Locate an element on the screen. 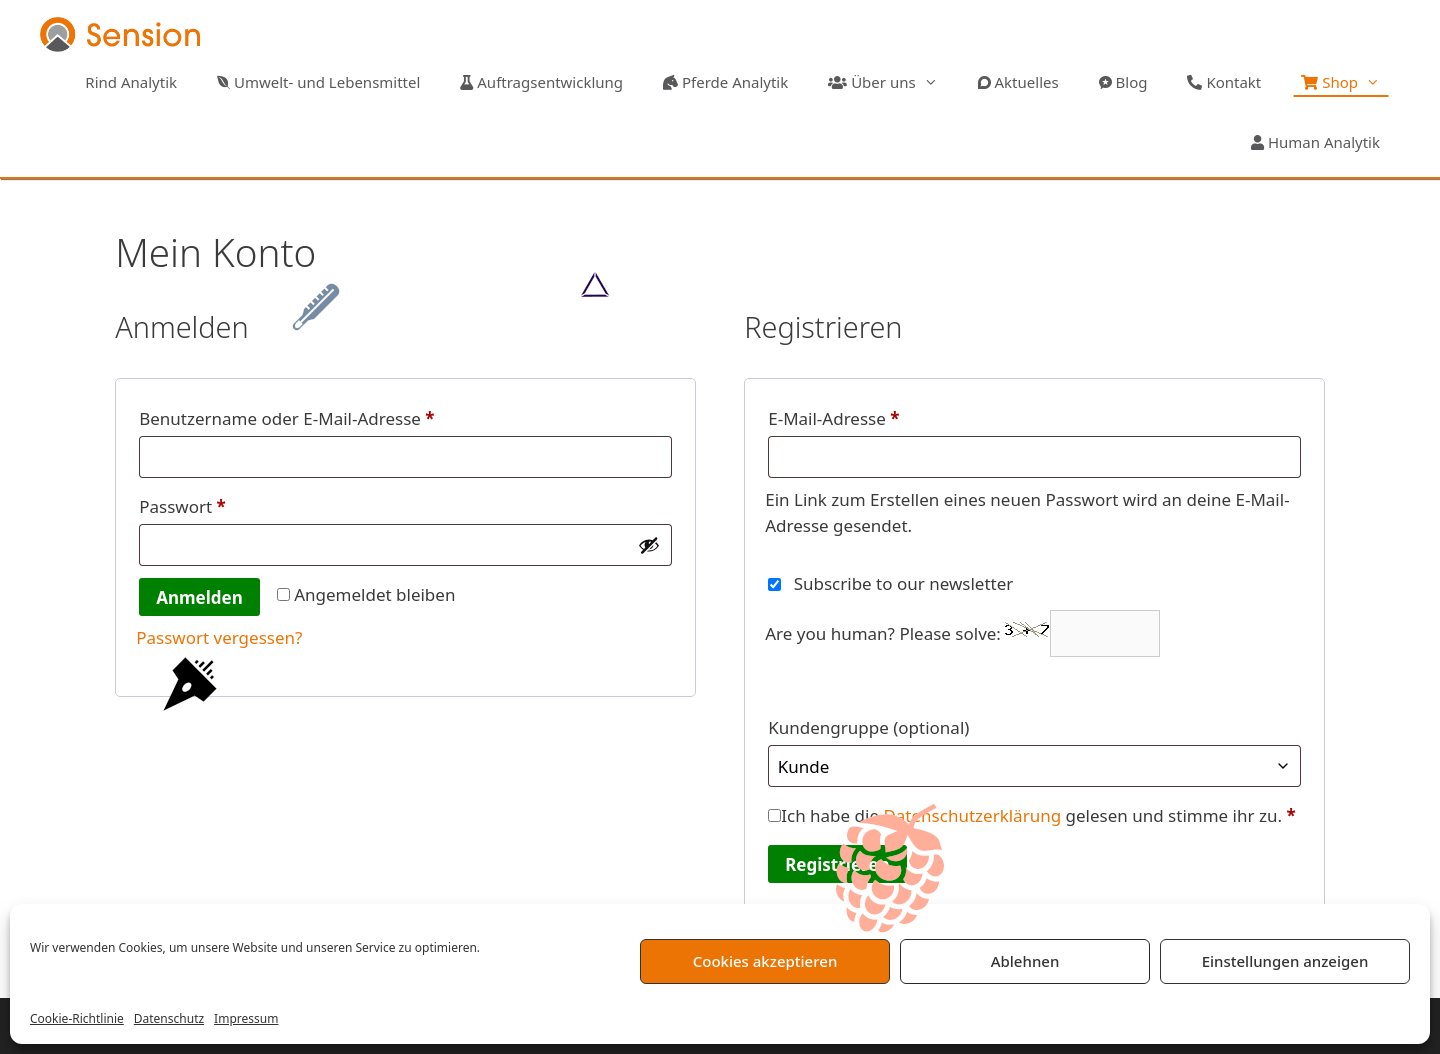  set target or objective marker is located at coordinates (595, 284).